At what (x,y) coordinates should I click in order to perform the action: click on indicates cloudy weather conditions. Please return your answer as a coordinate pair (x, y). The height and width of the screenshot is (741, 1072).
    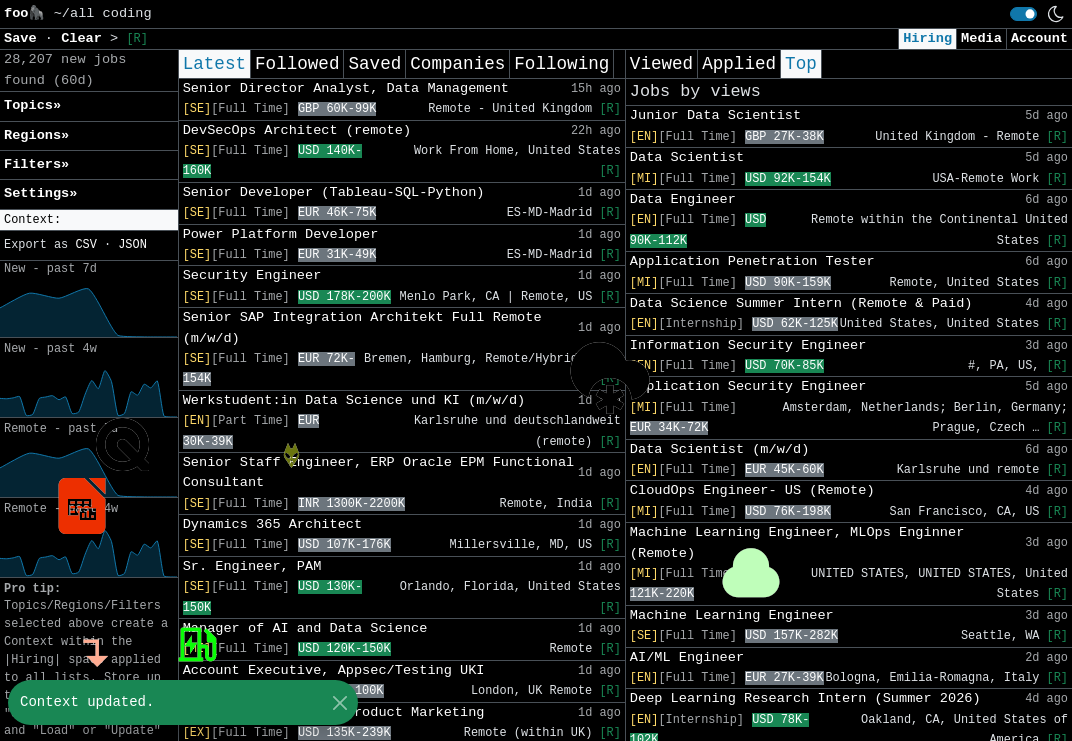
    Looking at the image, I should click on (751, 574).